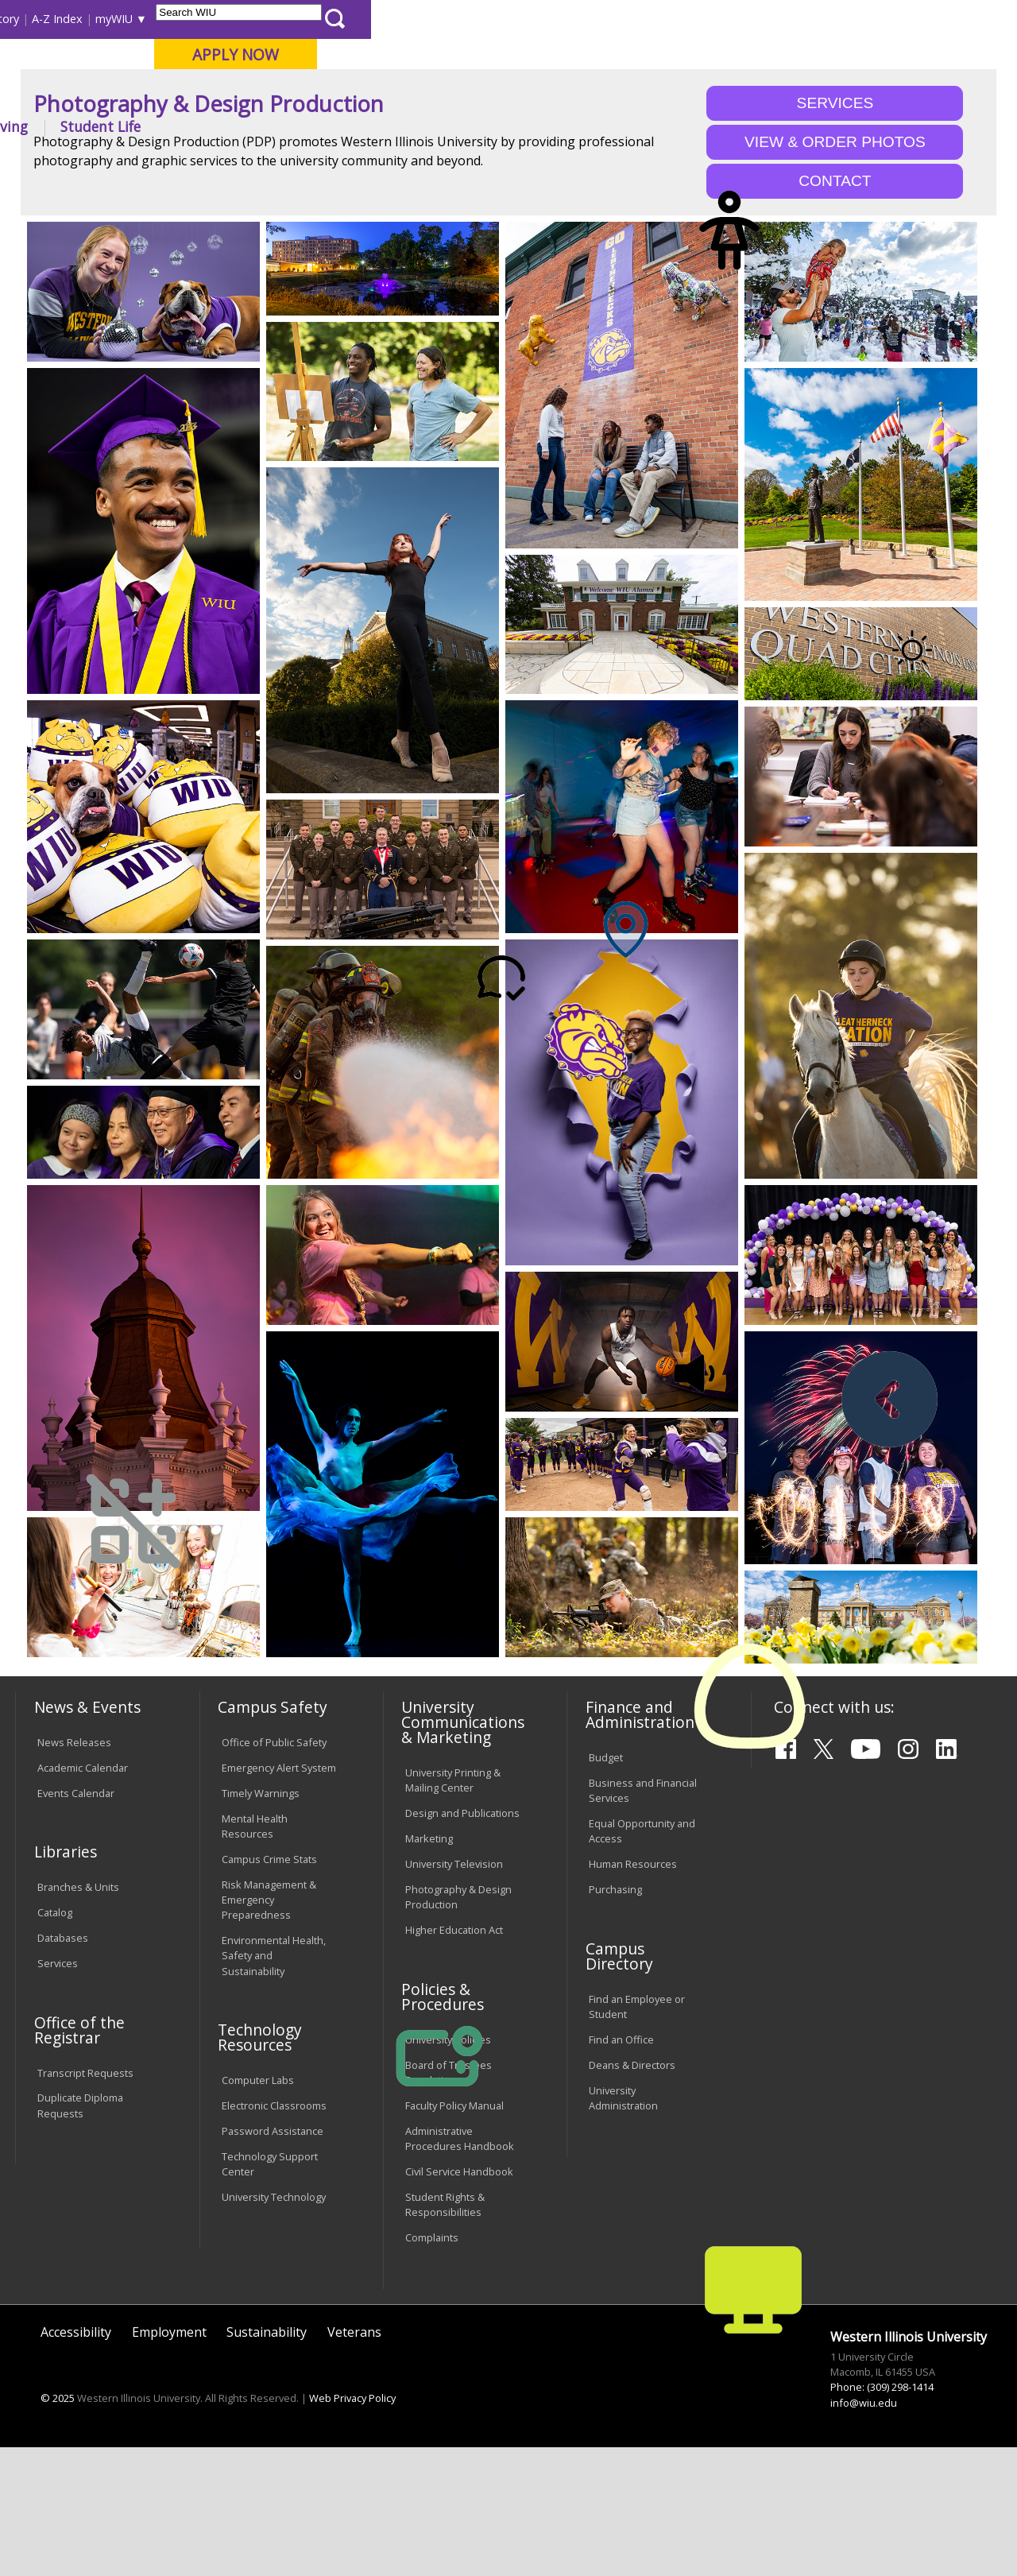 The width and height of the screenshot is (1017, 2576). I want to click on access phone camera settings, so click(439, 2056).